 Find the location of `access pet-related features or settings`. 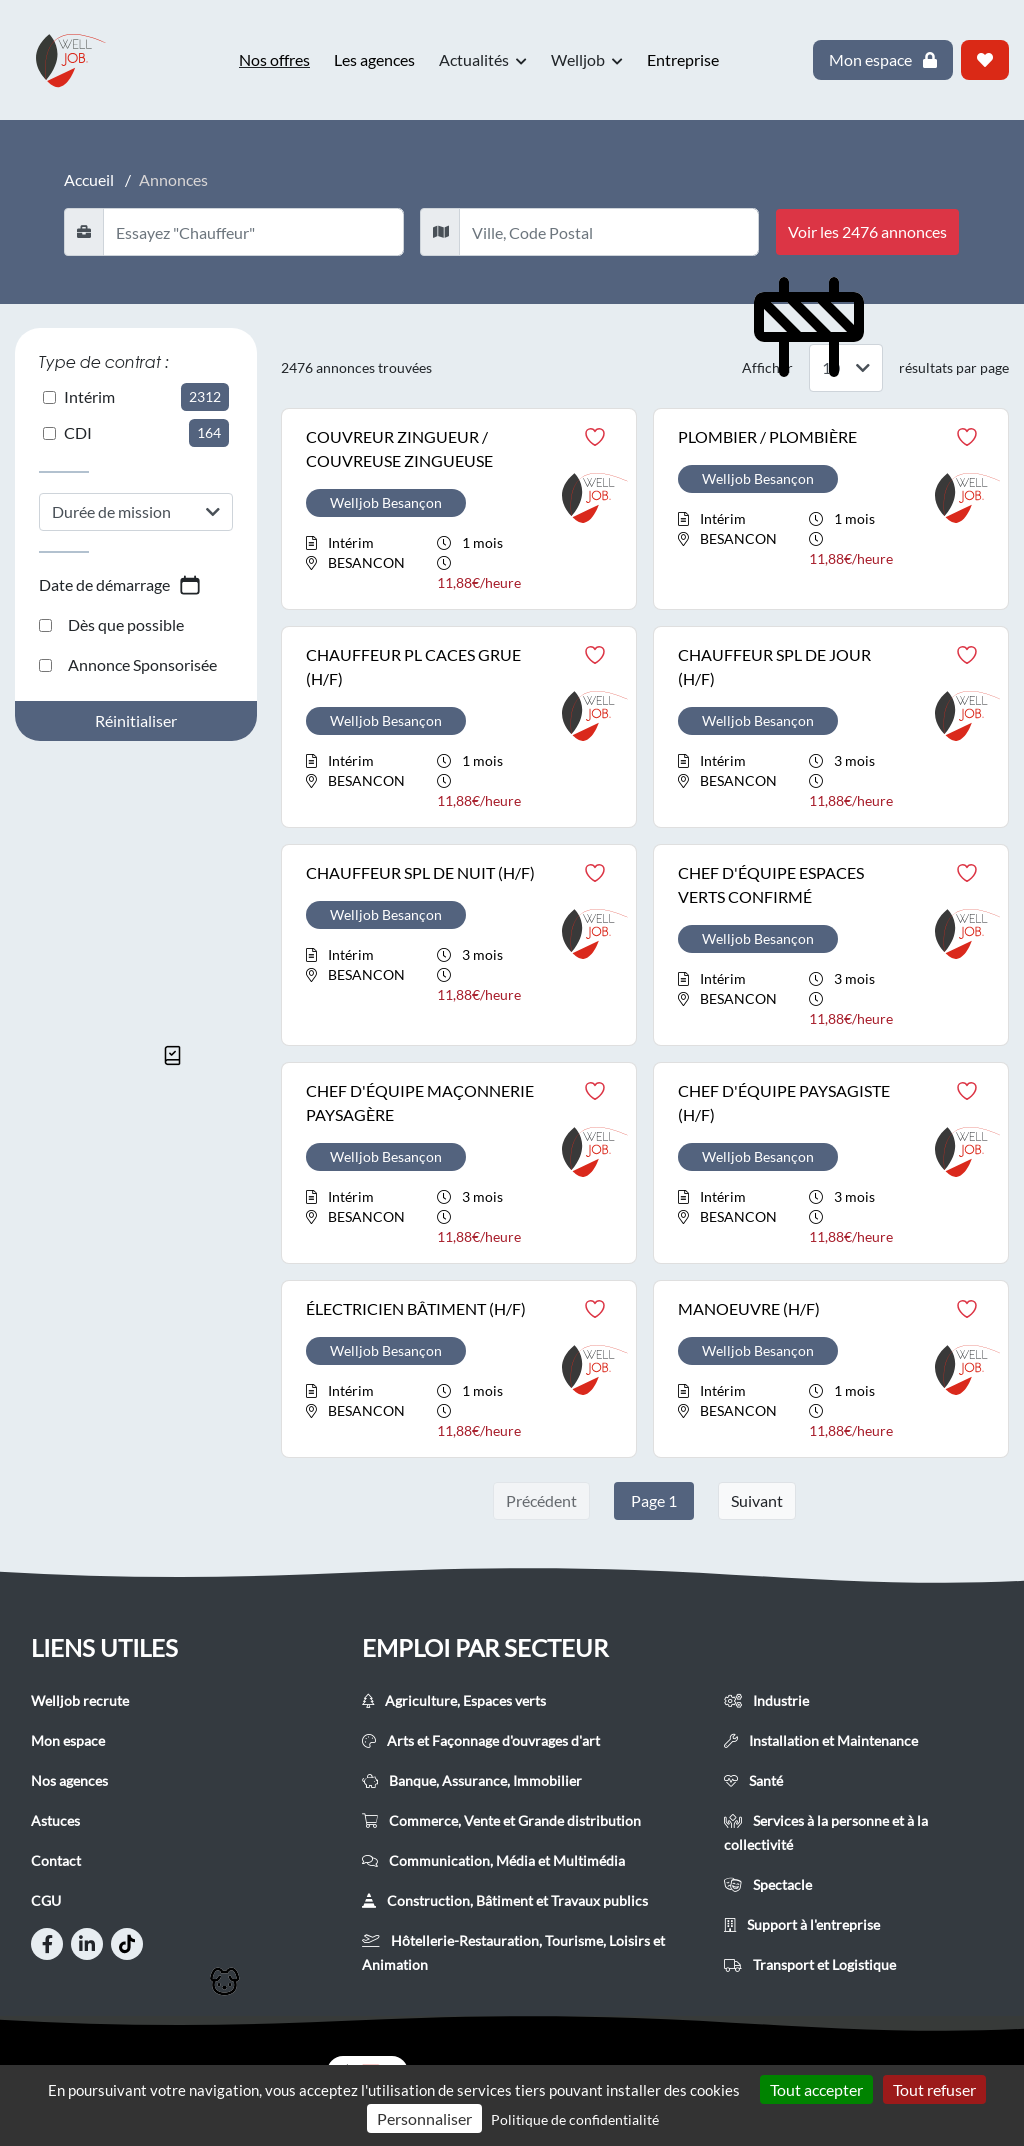

access pet-related features or settings is located at coordinates (224, 1981).